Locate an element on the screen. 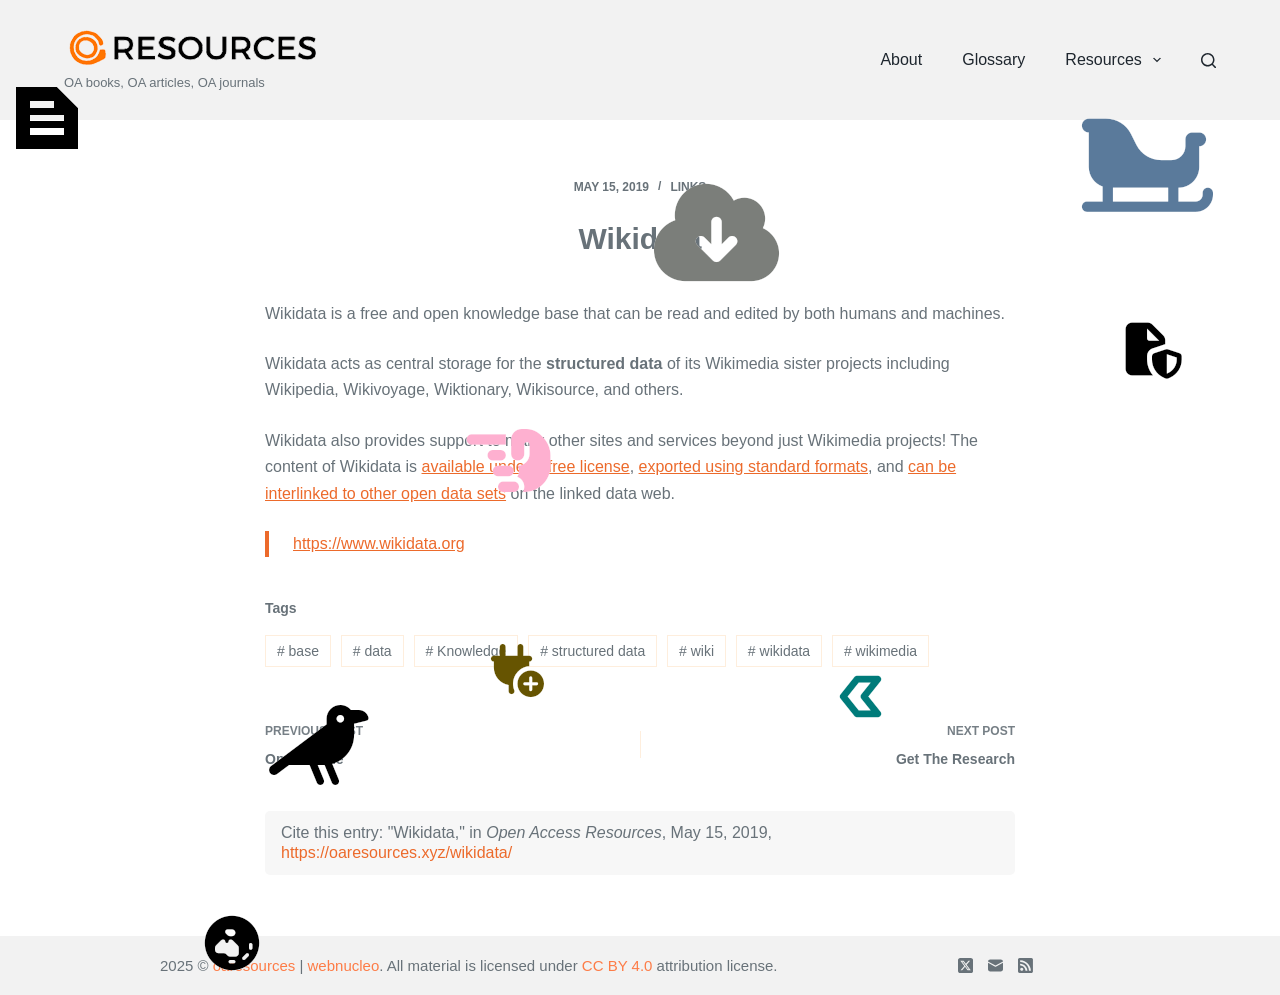 The image size is (1280, 995). crow icon from fontawesome icon set is located at coordinates (319, 745).